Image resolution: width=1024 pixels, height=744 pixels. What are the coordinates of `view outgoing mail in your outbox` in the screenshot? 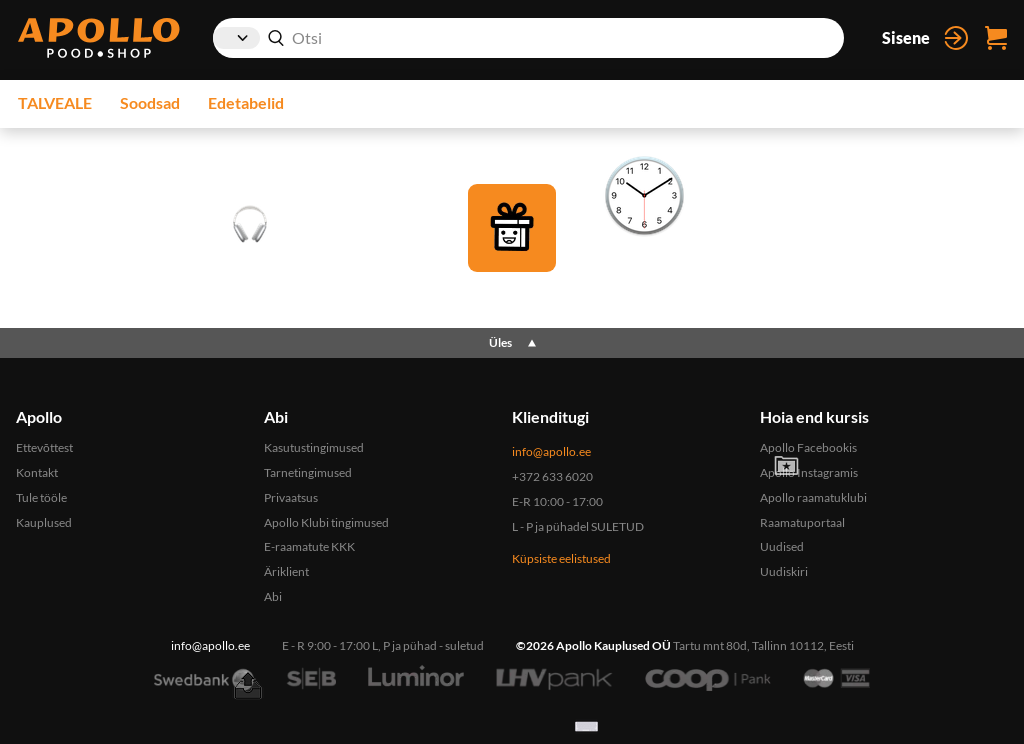 It's located at (248, 687).